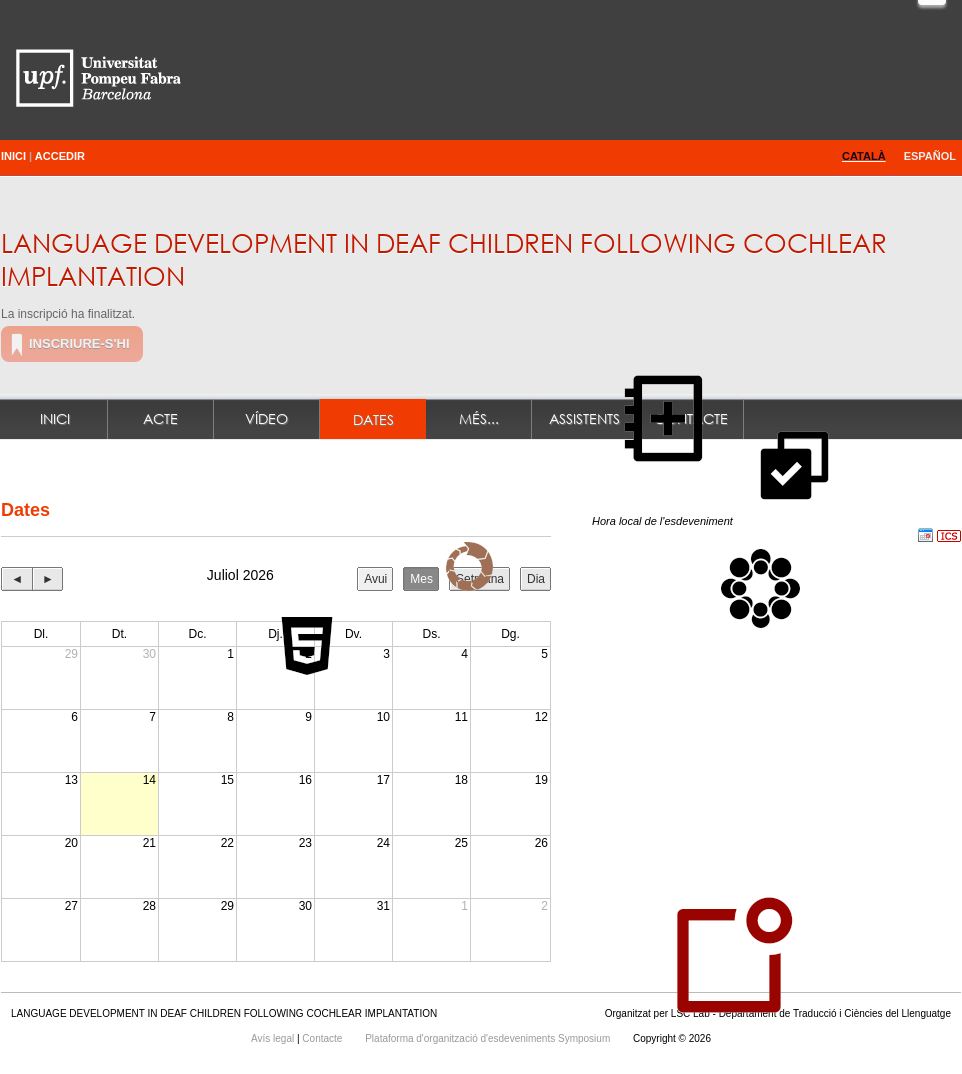  Describe the element at coordinates (794, 465) in the screenshot. I see `select multiple items at once` at that location.